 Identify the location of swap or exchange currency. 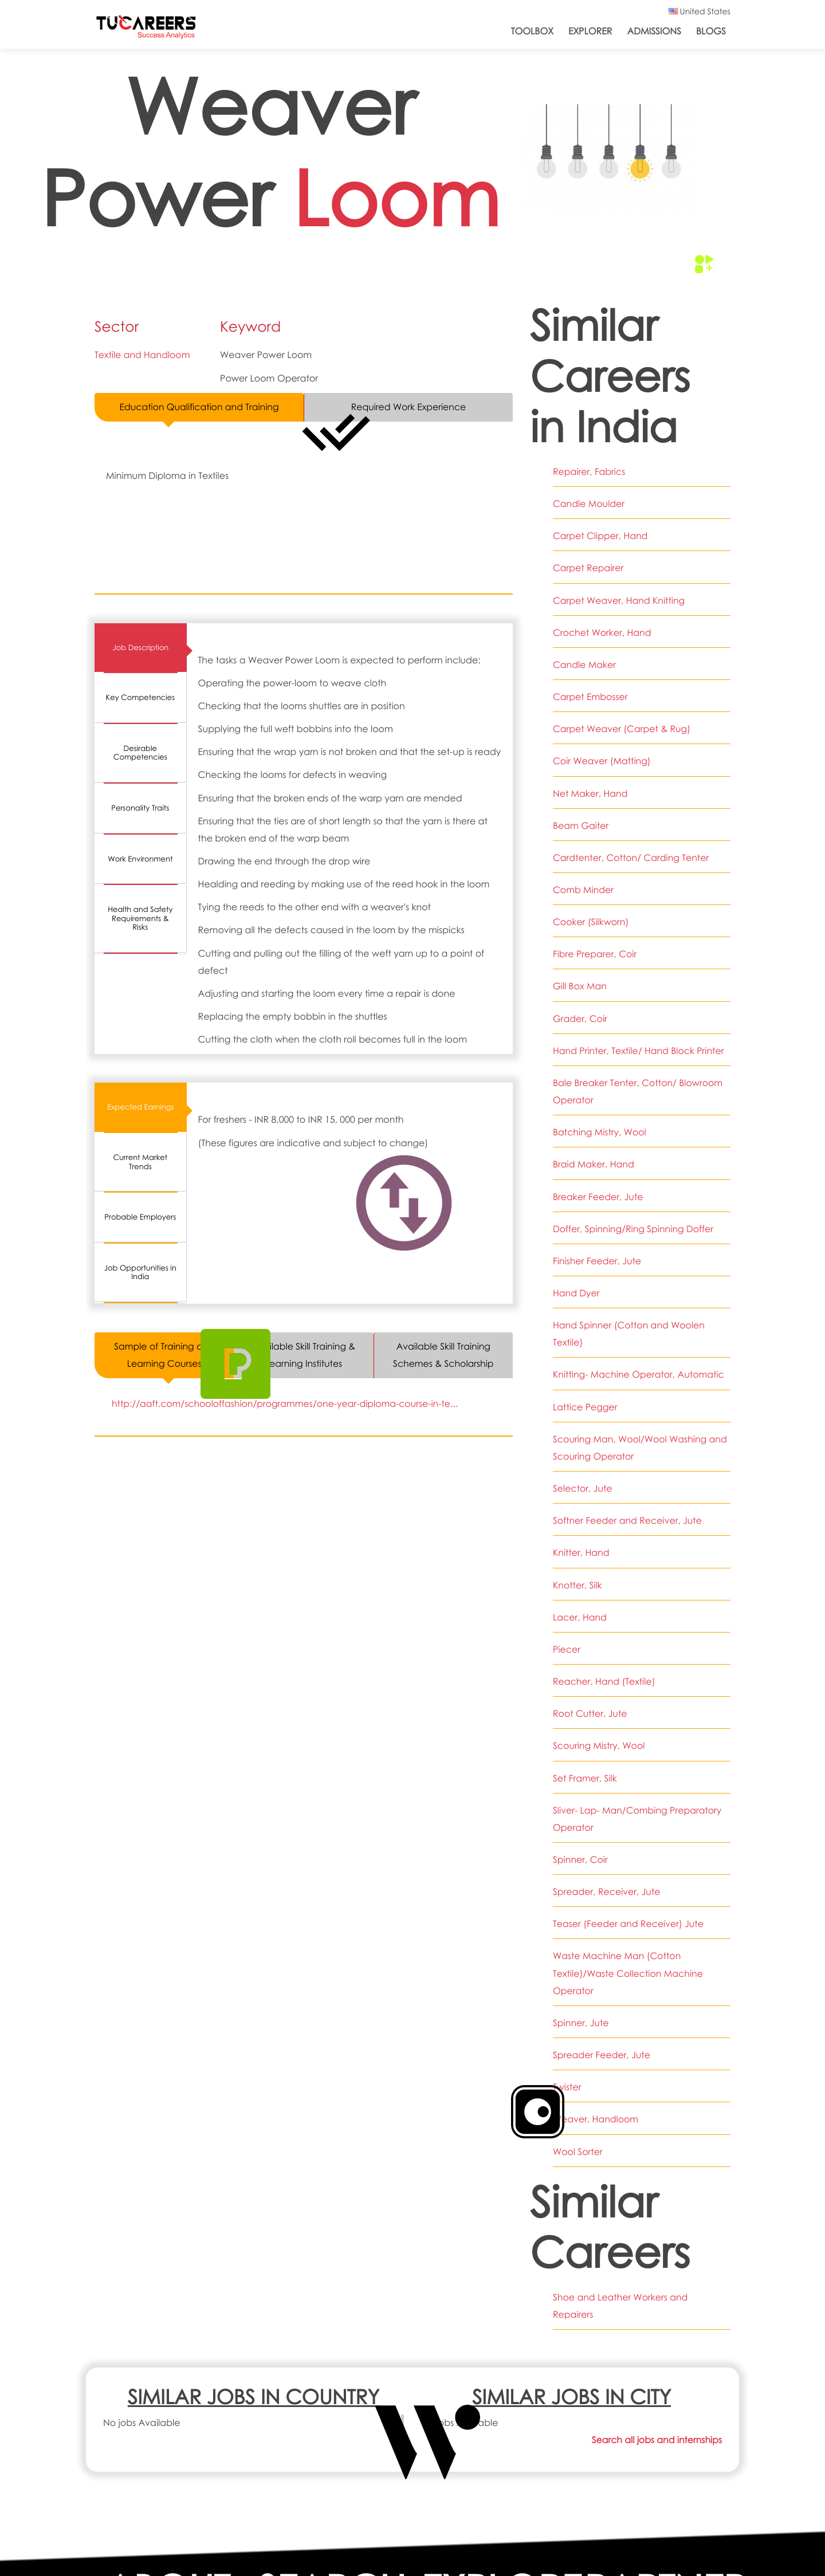
(404, 1203).